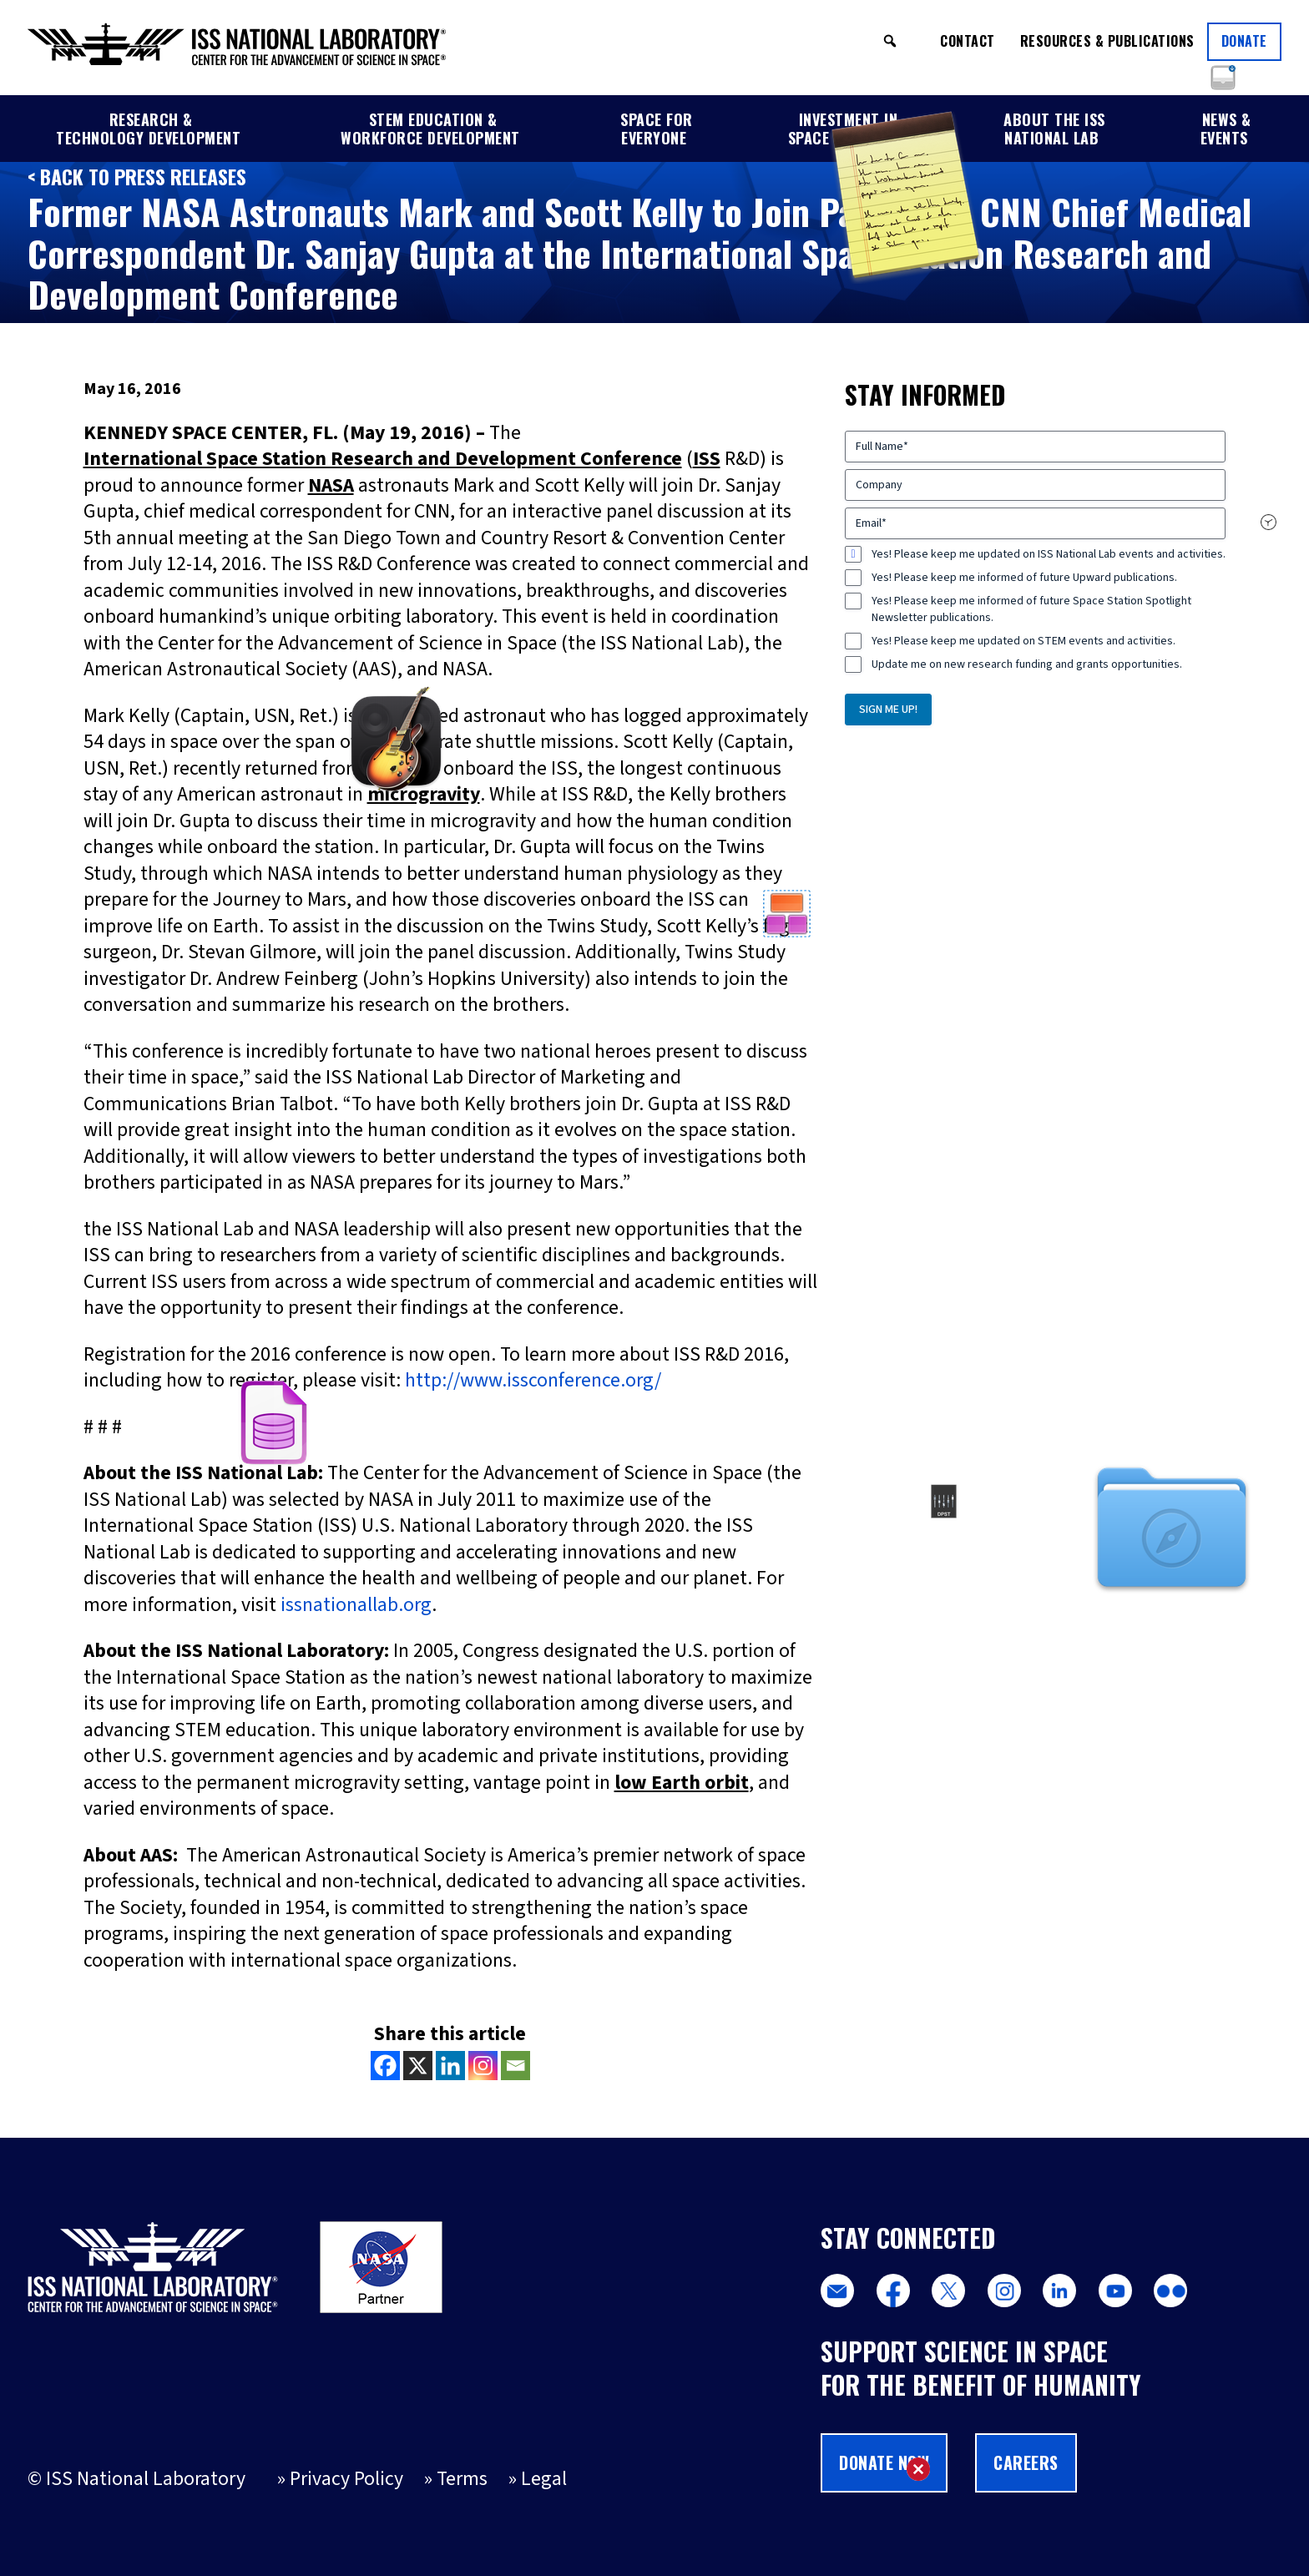 The width and height of the screenshot is (1309, 2576). I want to click on open your email inbox, so click(1223, 78).